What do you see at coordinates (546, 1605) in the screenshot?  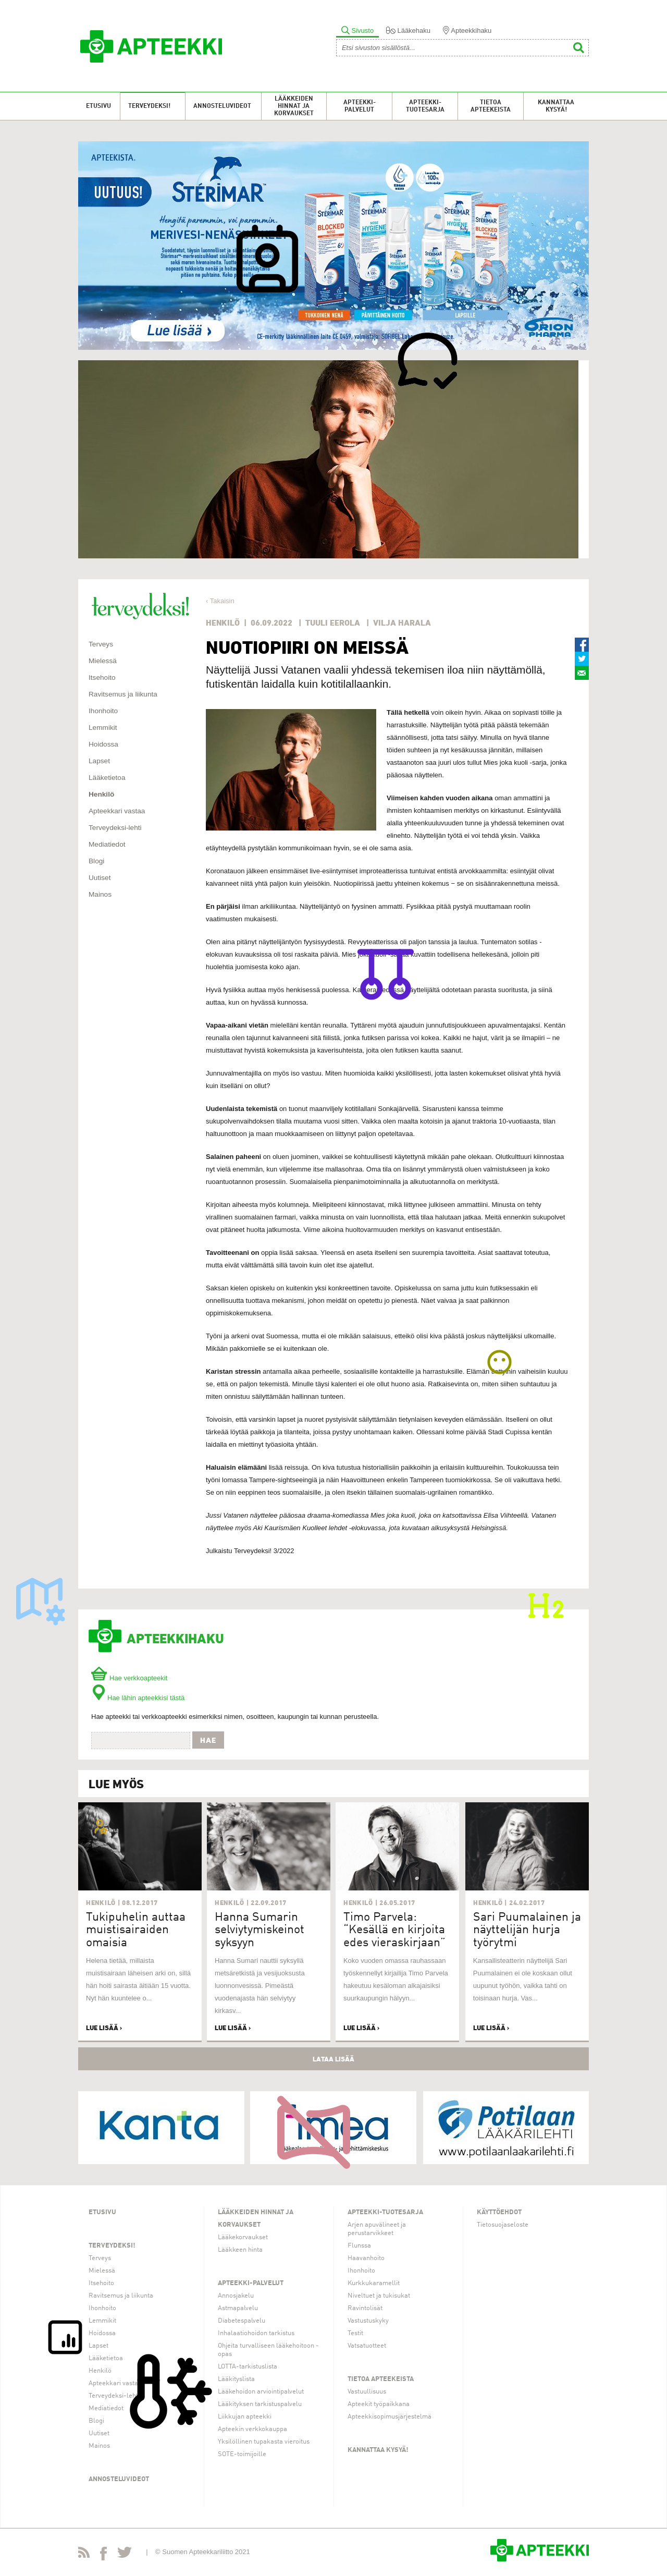 I see `format text as heading level 2` at bounding box center [546, 1605].